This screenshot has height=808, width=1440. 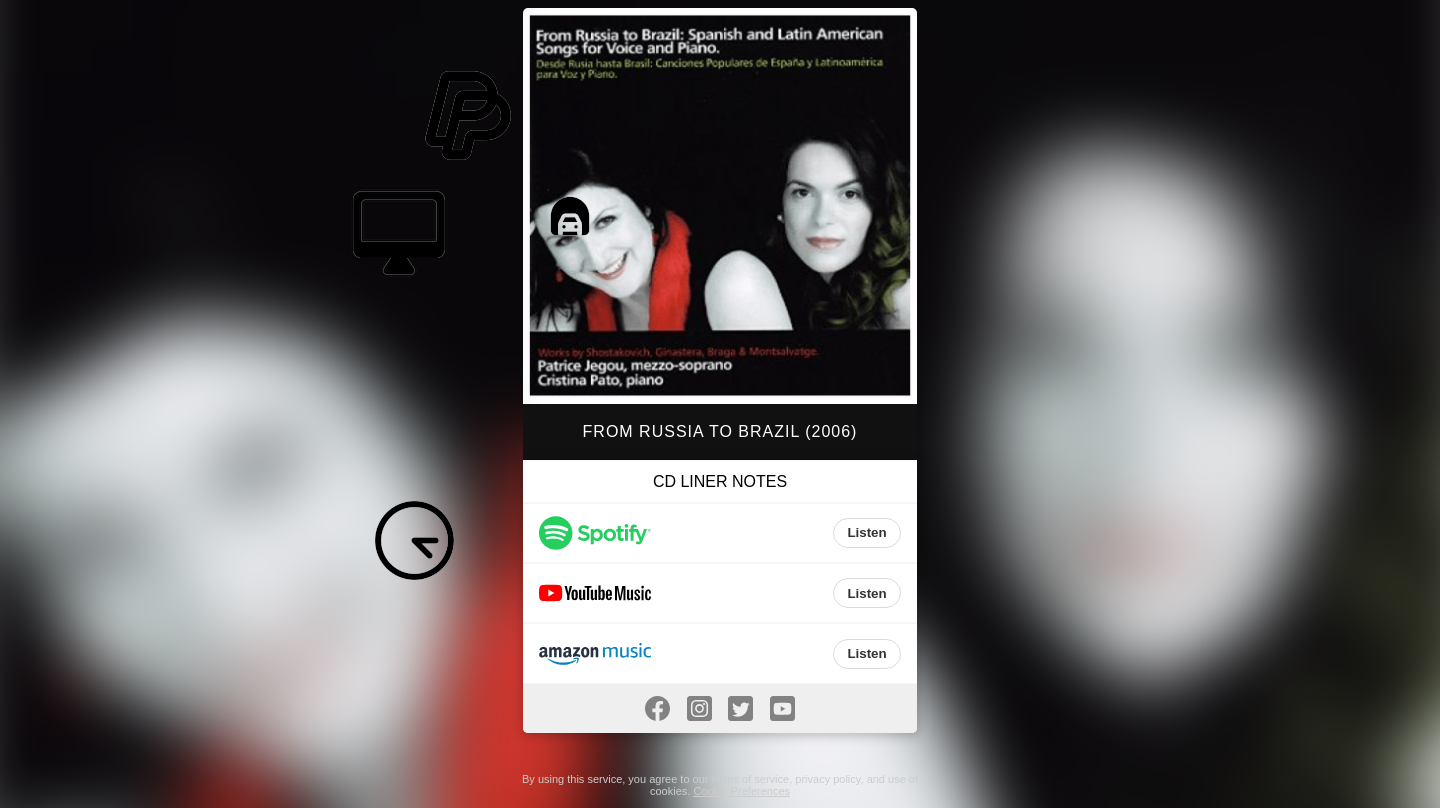 What do you see at coordinates (399, 233) in the screenshot?
I see `switch to desktop view` at bounding box center [399, 233].